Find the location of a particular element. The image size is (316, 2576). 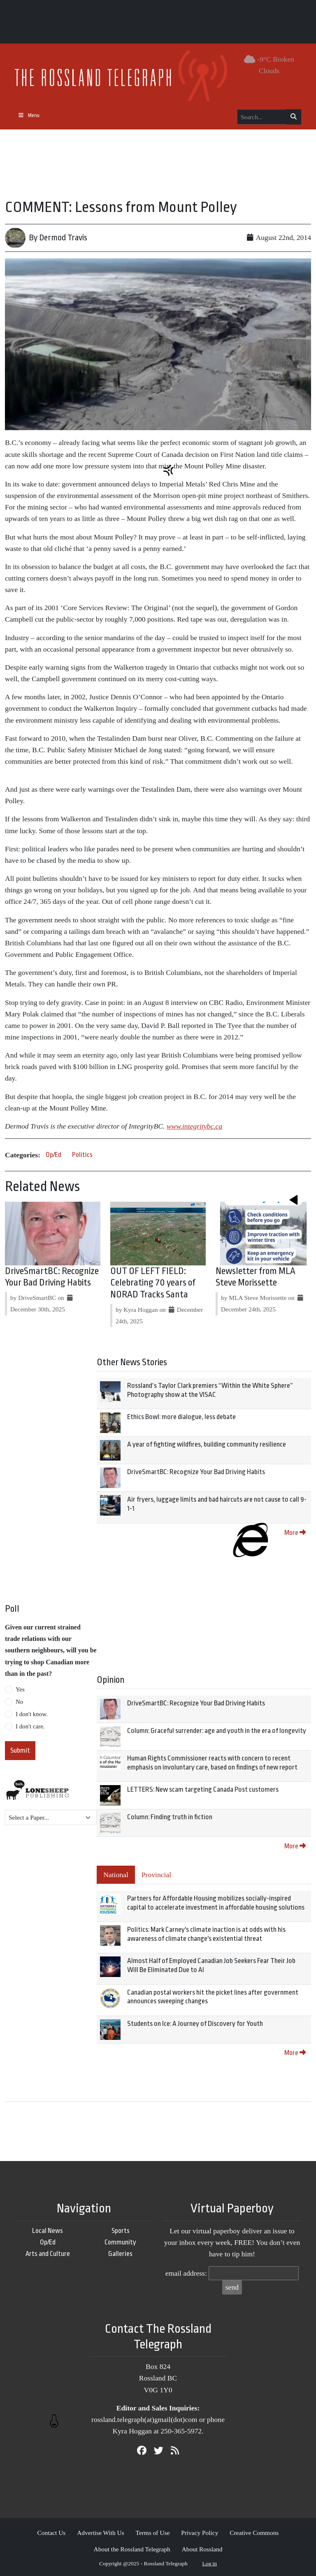

open Launchpad app launcher is located at coordinates (168, 470).